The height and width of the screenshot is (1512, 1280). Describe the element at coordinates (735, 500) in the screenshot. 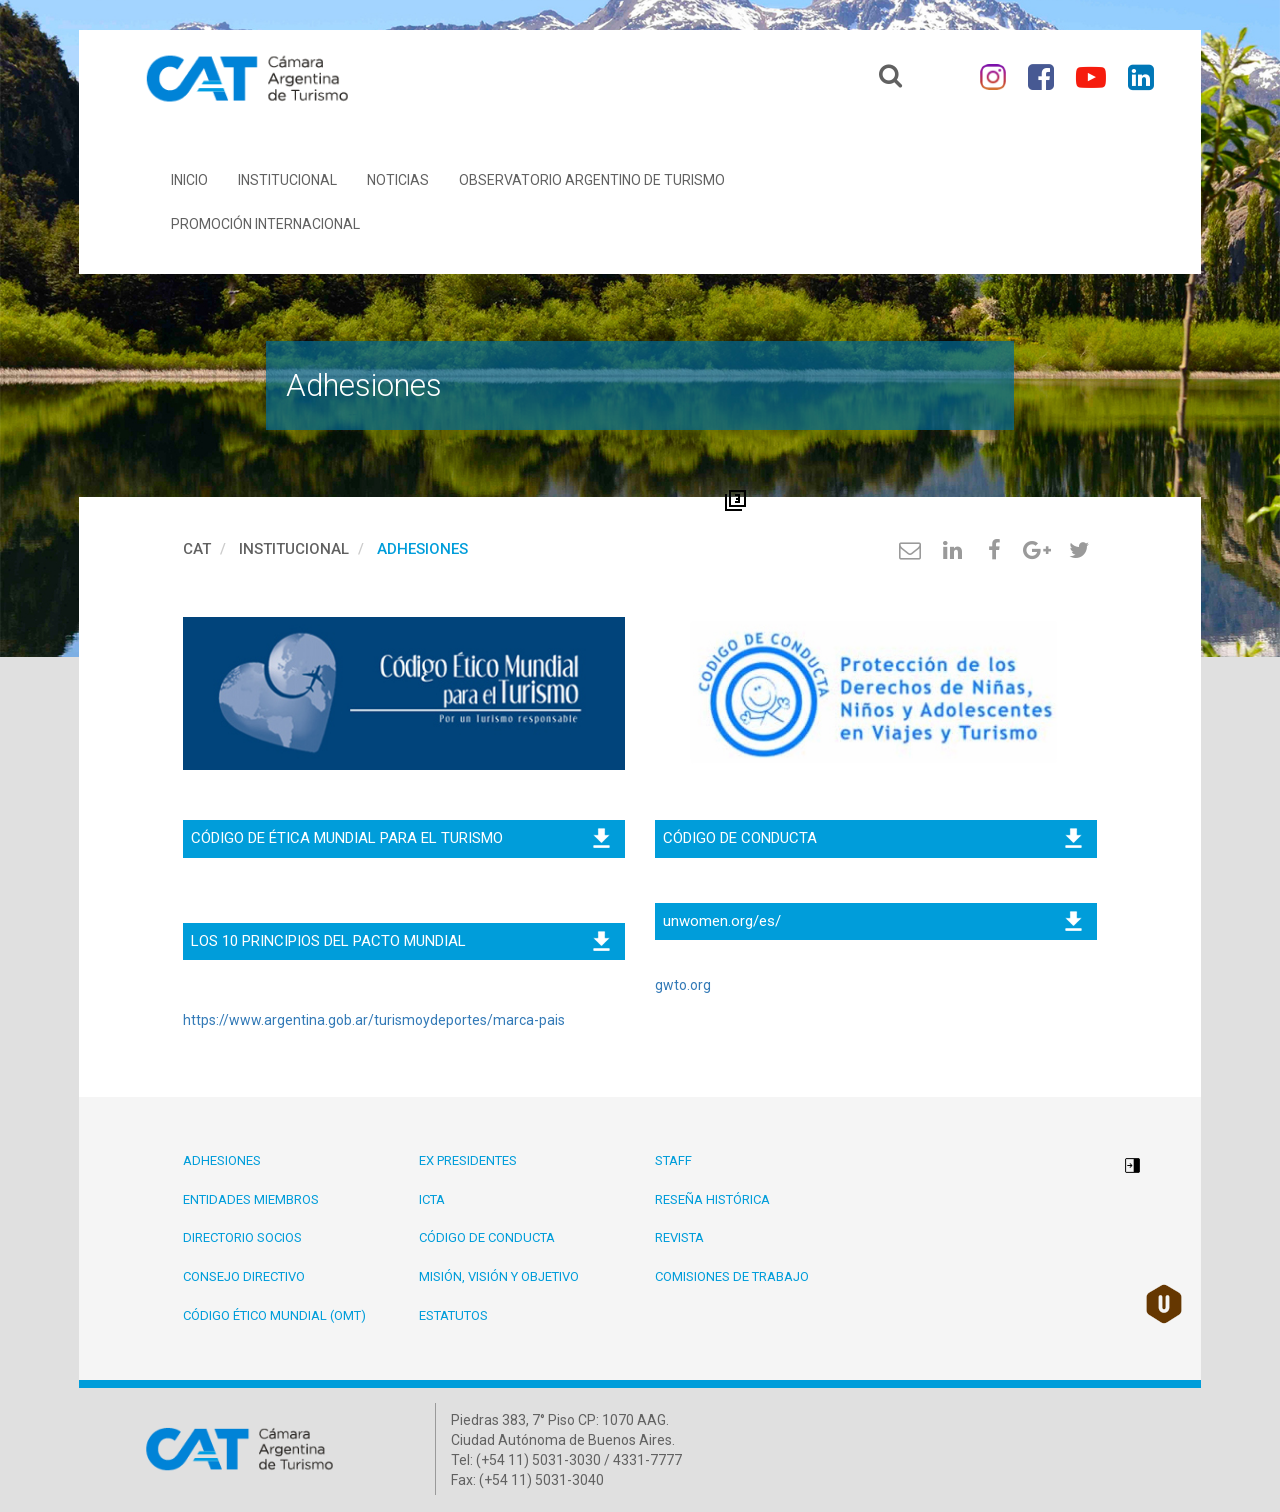

I see `apply filter preset 3` at that location.